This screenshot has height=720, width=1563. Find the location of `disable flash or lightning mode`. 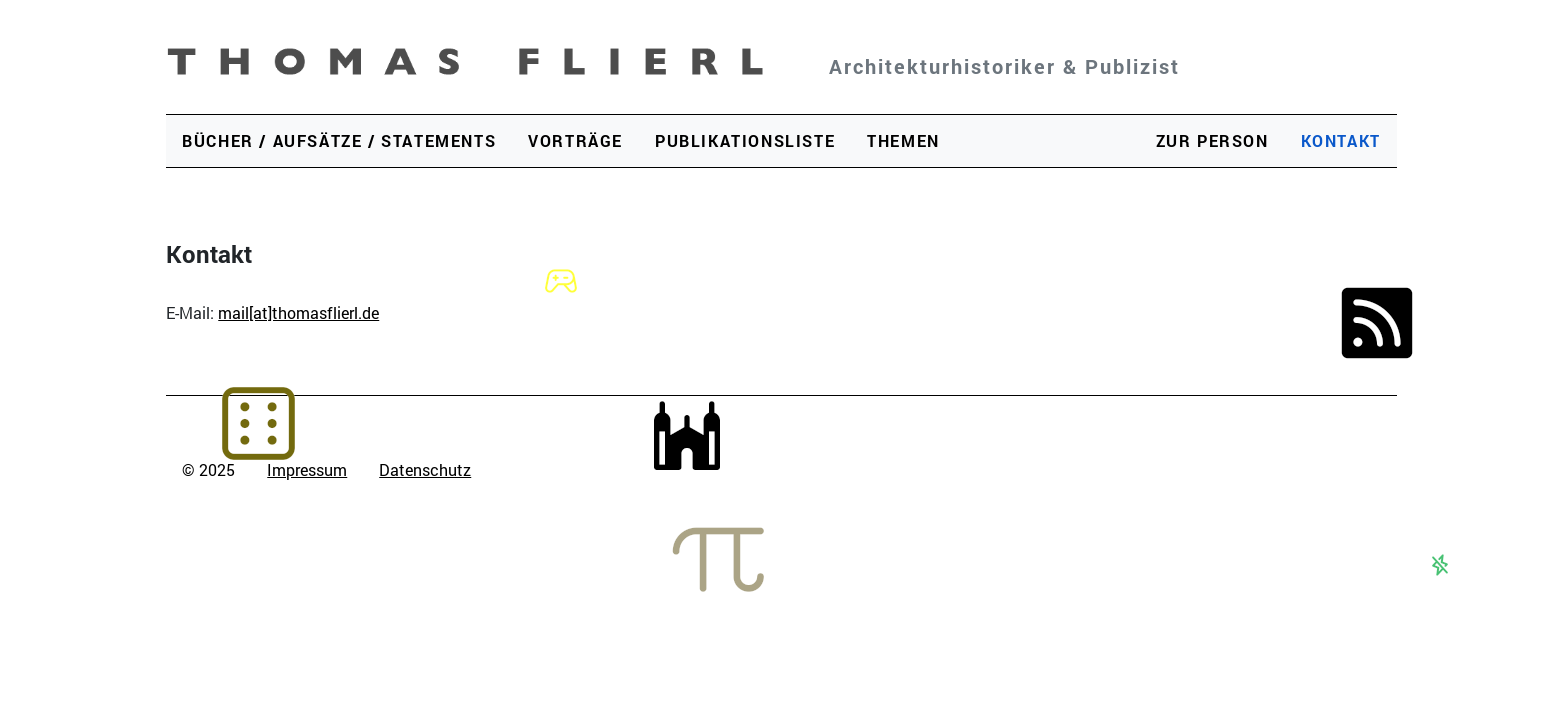

disable flash or lightning mode is located at coordinates (1440, 565).